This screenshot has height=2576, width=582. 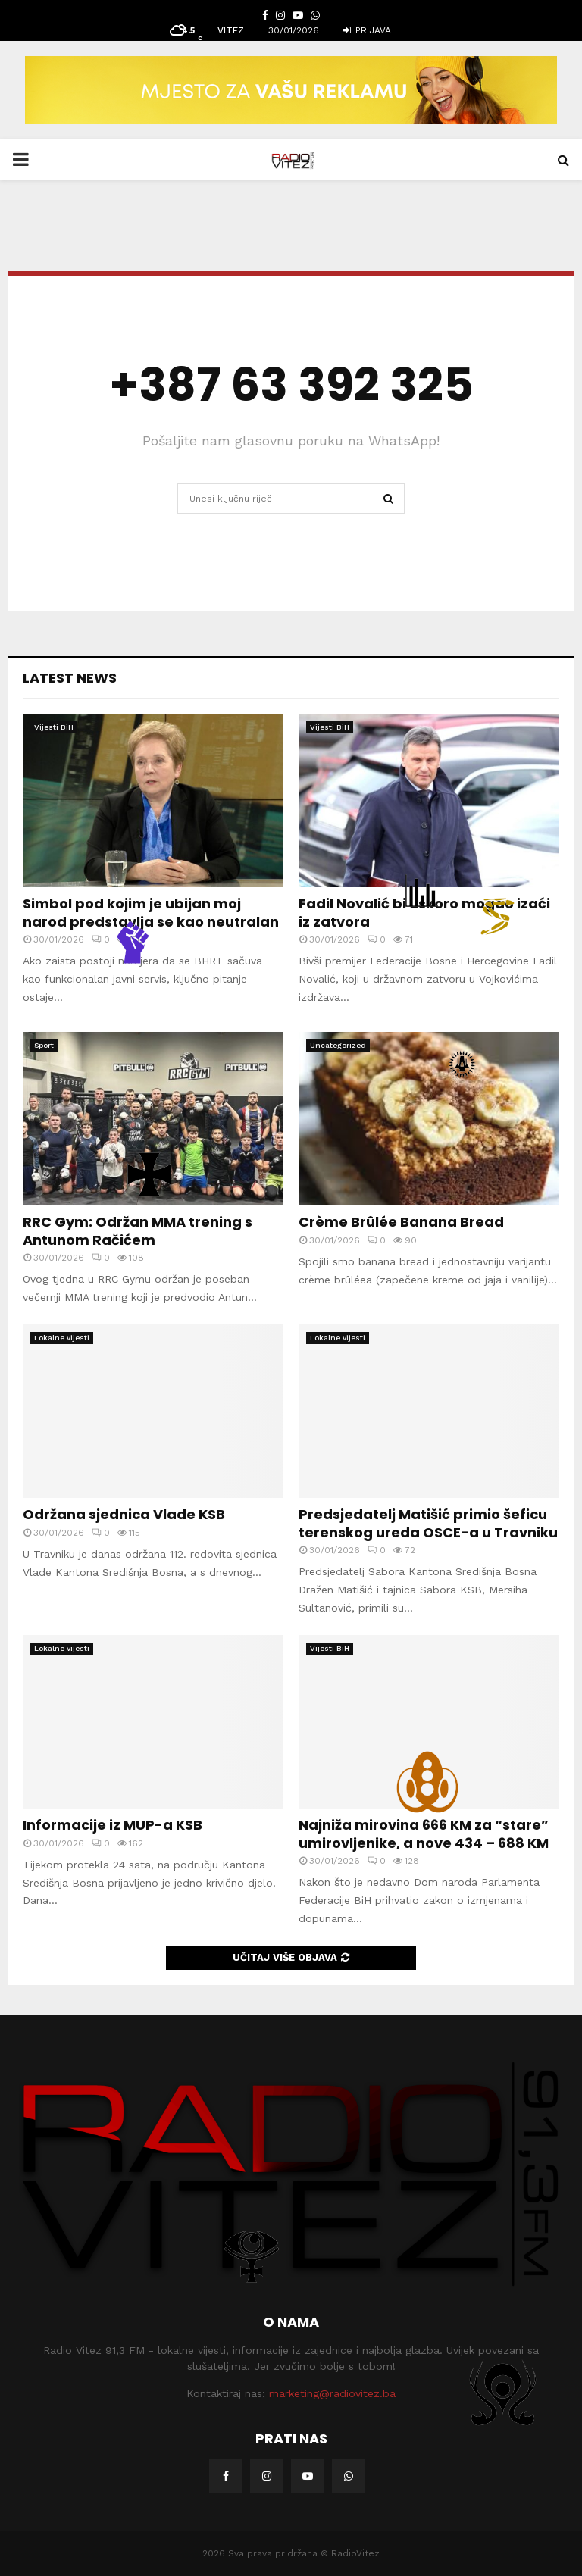 What do you see at coordinates (149, 1174) in the screenshot?
I see `indicates an achievement or military-style badge` at bounding box center [149, 1174].